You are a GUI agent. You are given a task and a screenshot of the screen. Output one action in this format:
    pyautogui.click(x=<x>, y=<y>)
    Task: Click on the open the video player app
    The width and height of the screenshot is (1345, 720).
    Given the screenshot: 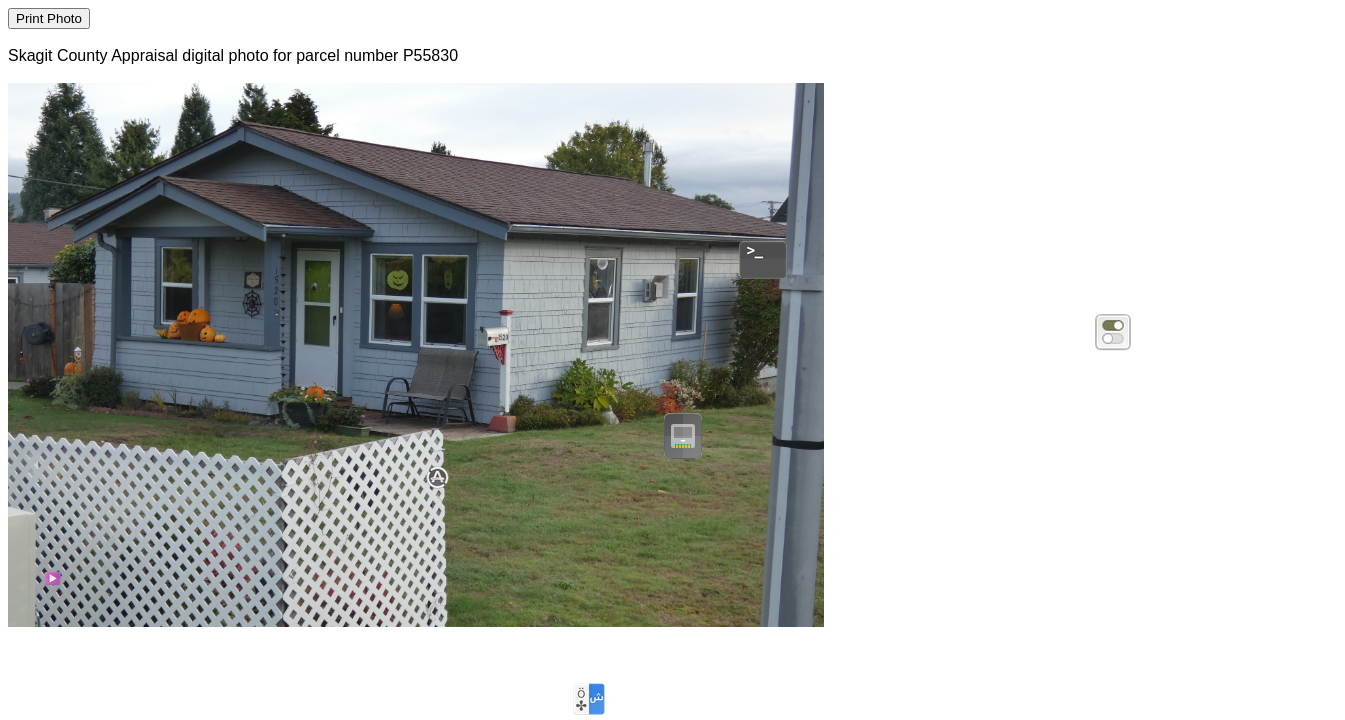 What is the action you would take?
    pyautogui.click(x=52, y=578)
    